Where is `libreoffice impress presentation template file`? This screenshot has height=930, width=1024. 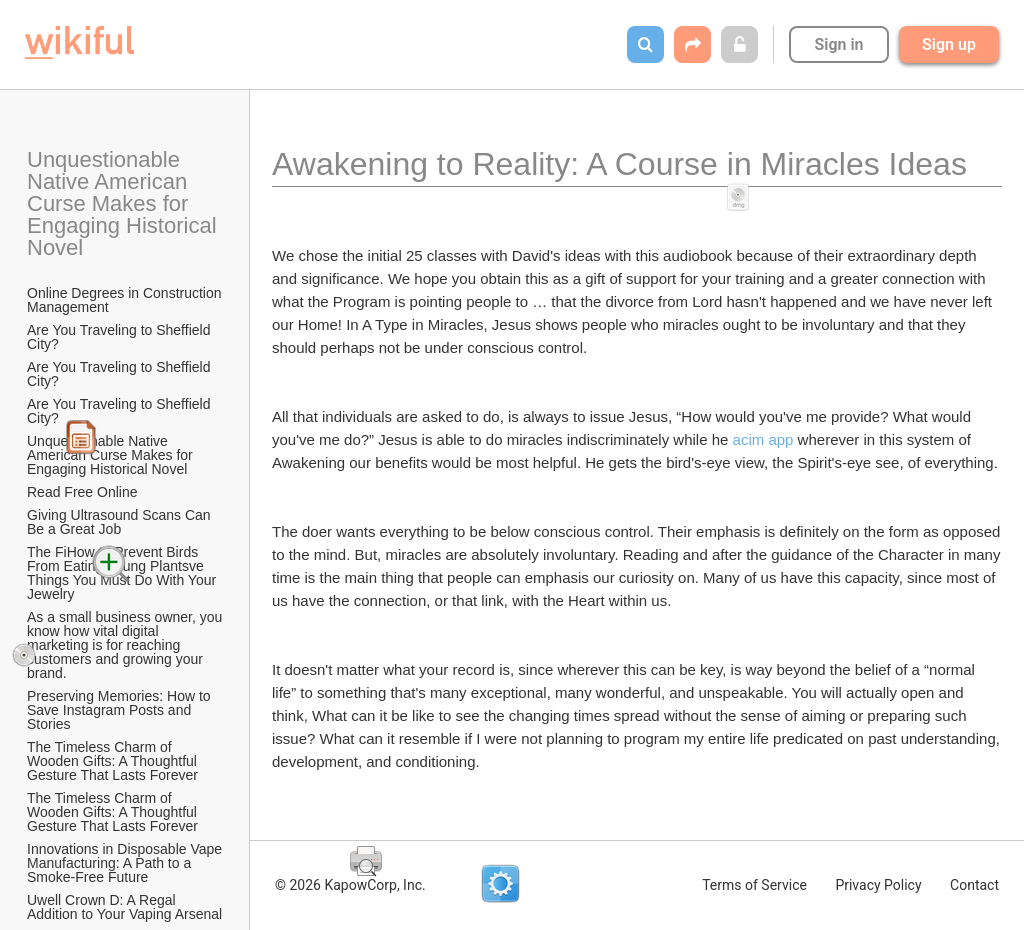 libreoffice impress presentation template file is located at coordinates (81, 437).